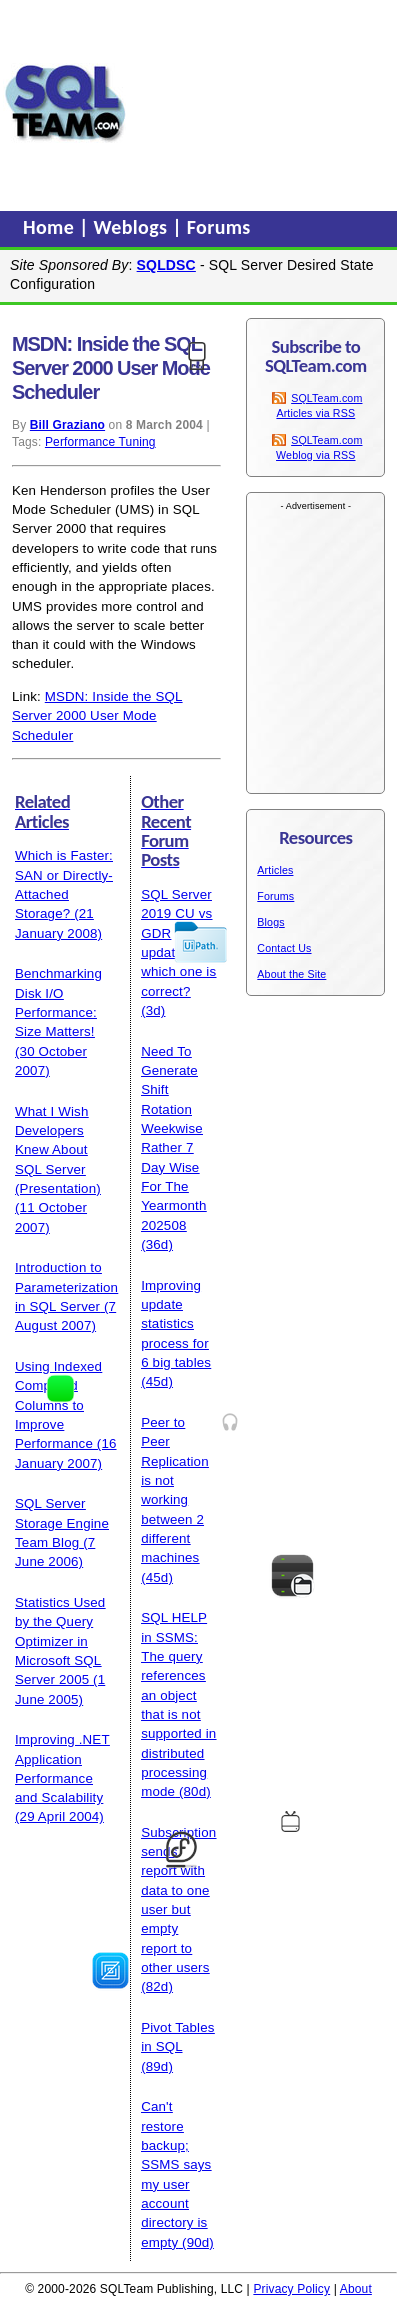 The image size is (397, 2299). I want to click on switch audio output to headphones, so click(230, 1422).